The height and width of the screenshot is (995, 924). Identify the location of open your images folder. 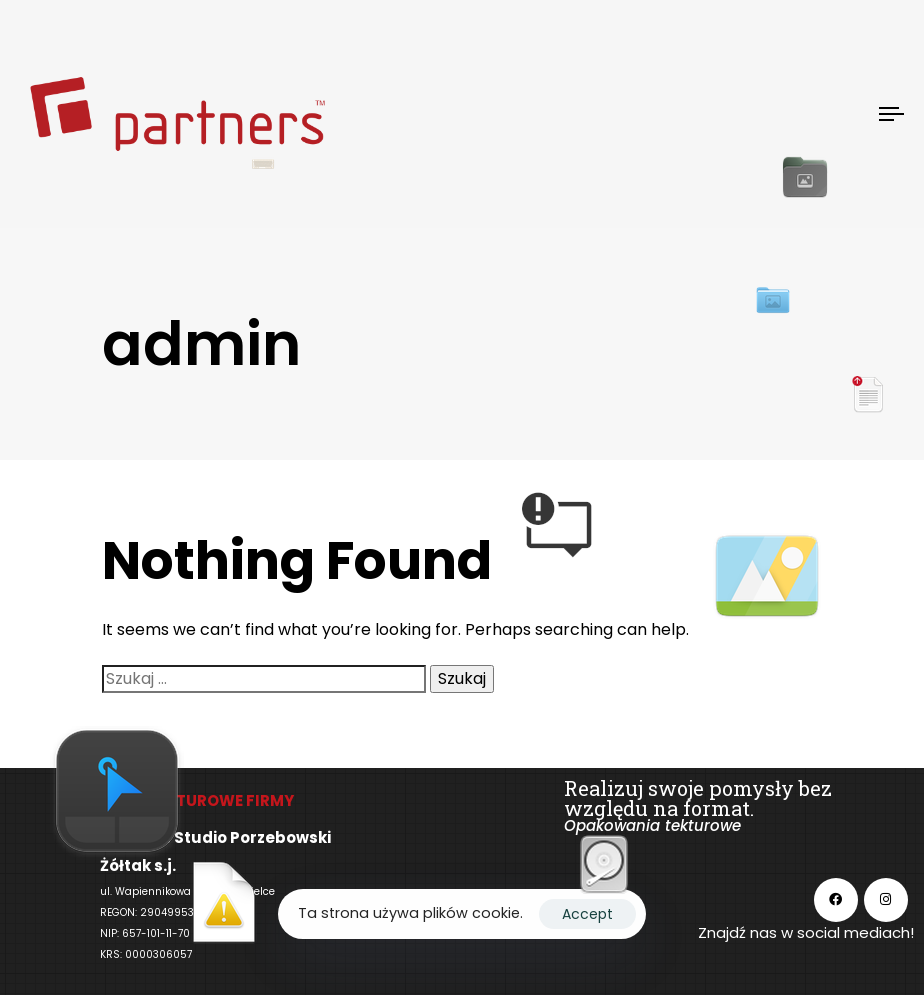
(773, 300).